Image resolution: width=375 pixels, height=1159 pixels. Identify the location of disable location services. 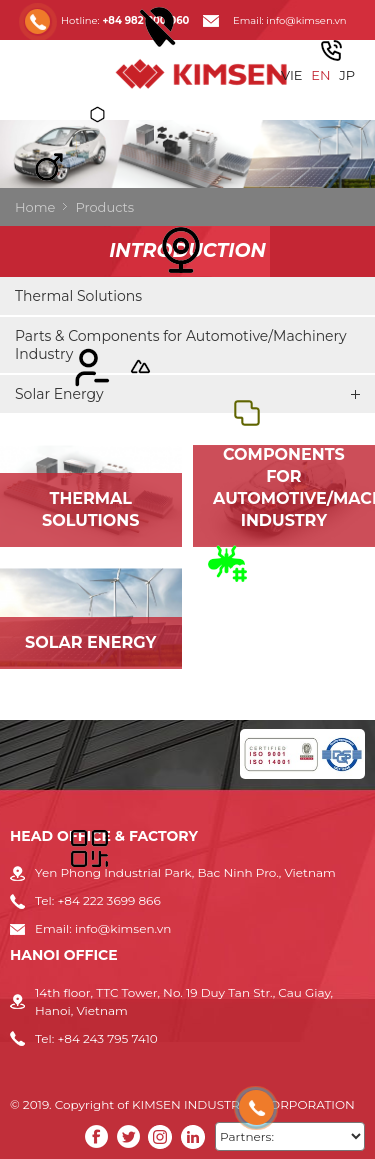
(159, 27).